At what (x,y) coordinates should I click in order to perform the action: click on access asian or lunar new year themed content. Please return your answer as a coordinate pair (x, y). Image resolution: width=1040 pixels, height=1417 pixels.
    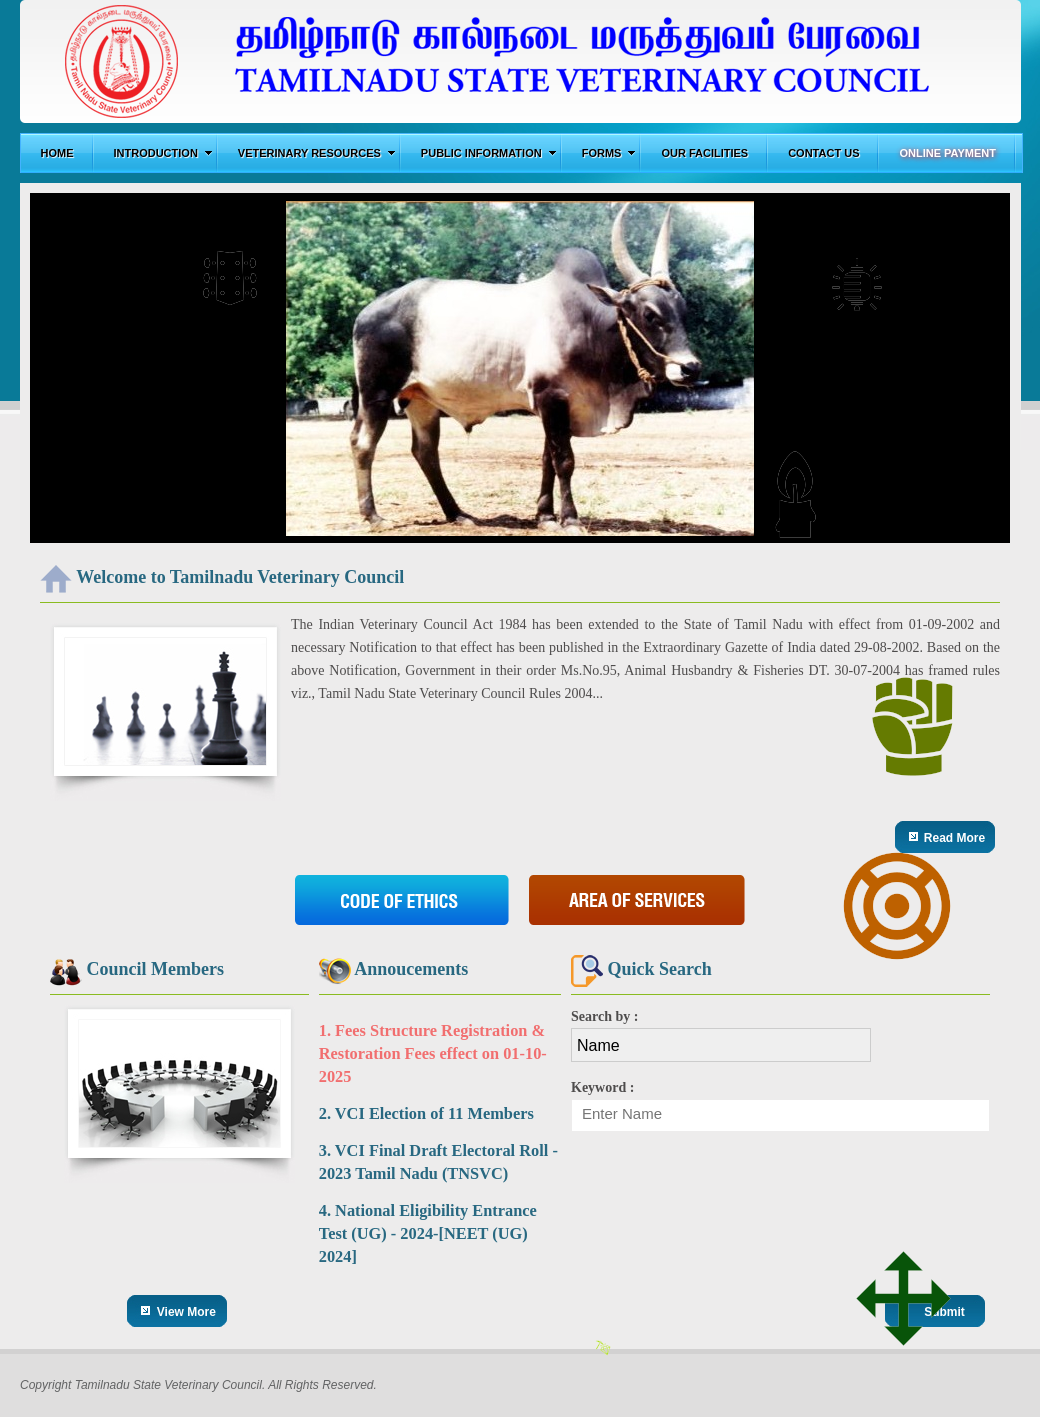
    Looking at the image, I should click on (857, 284).